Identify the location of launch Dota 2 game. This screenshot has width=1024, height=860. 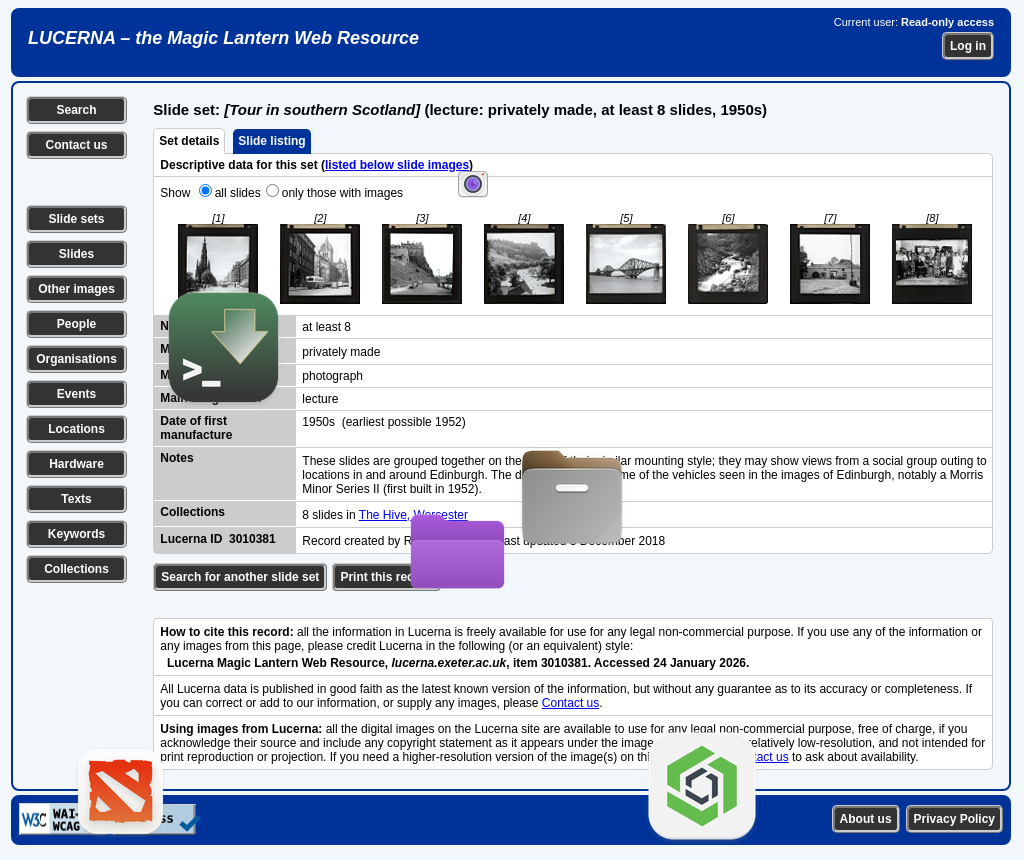
(120, 791).